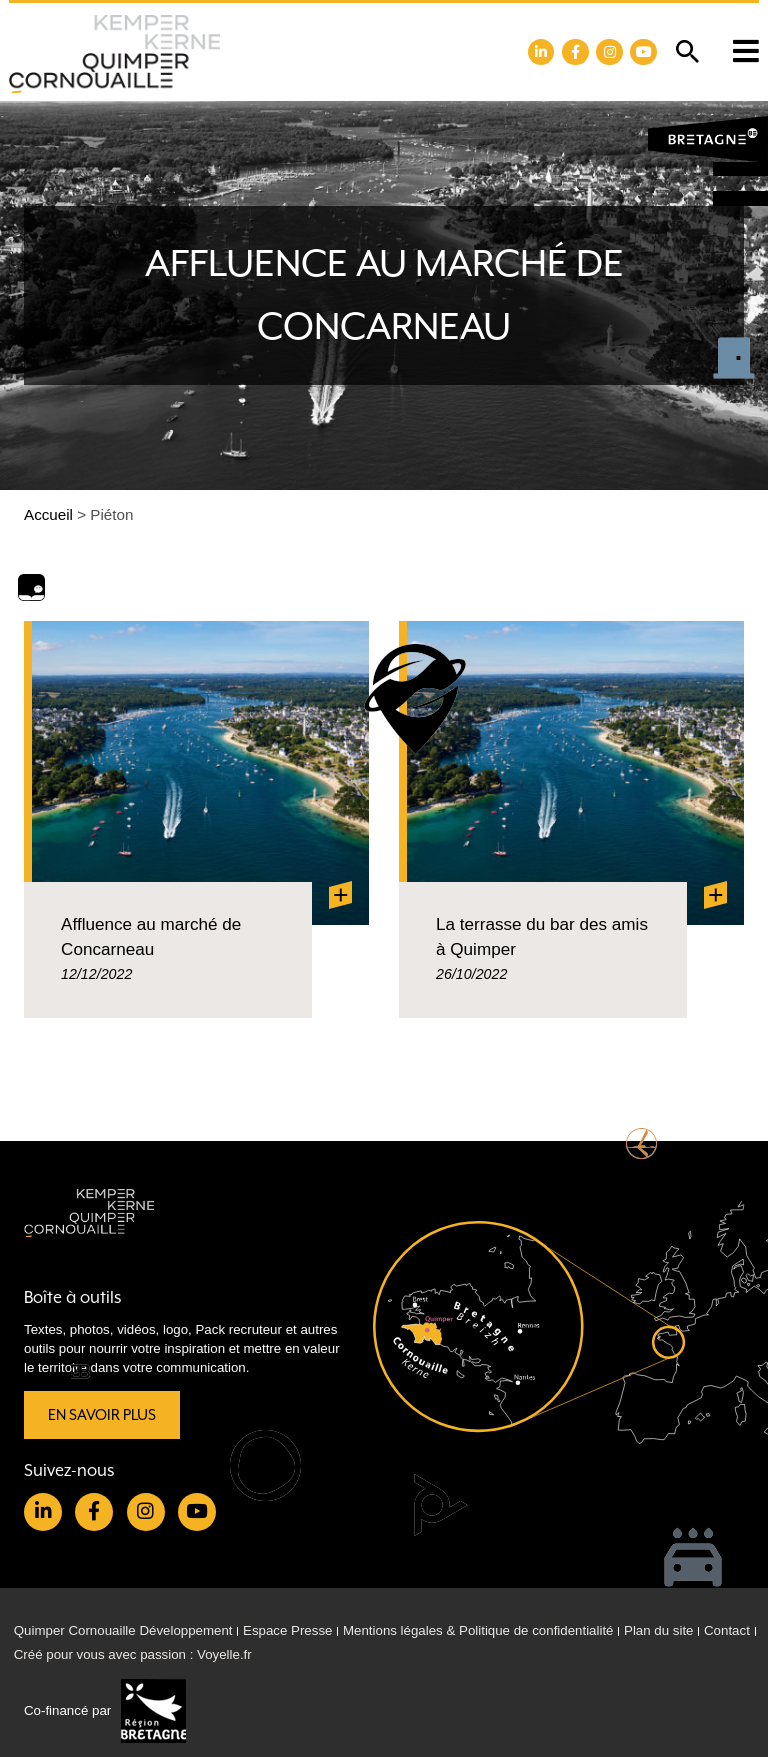 This screenshot has width=768, height=1757. What do you see at coordinates (441, 1505) in the screenshot?
I see `poly brand logo` at bounding box center [441, 1505].